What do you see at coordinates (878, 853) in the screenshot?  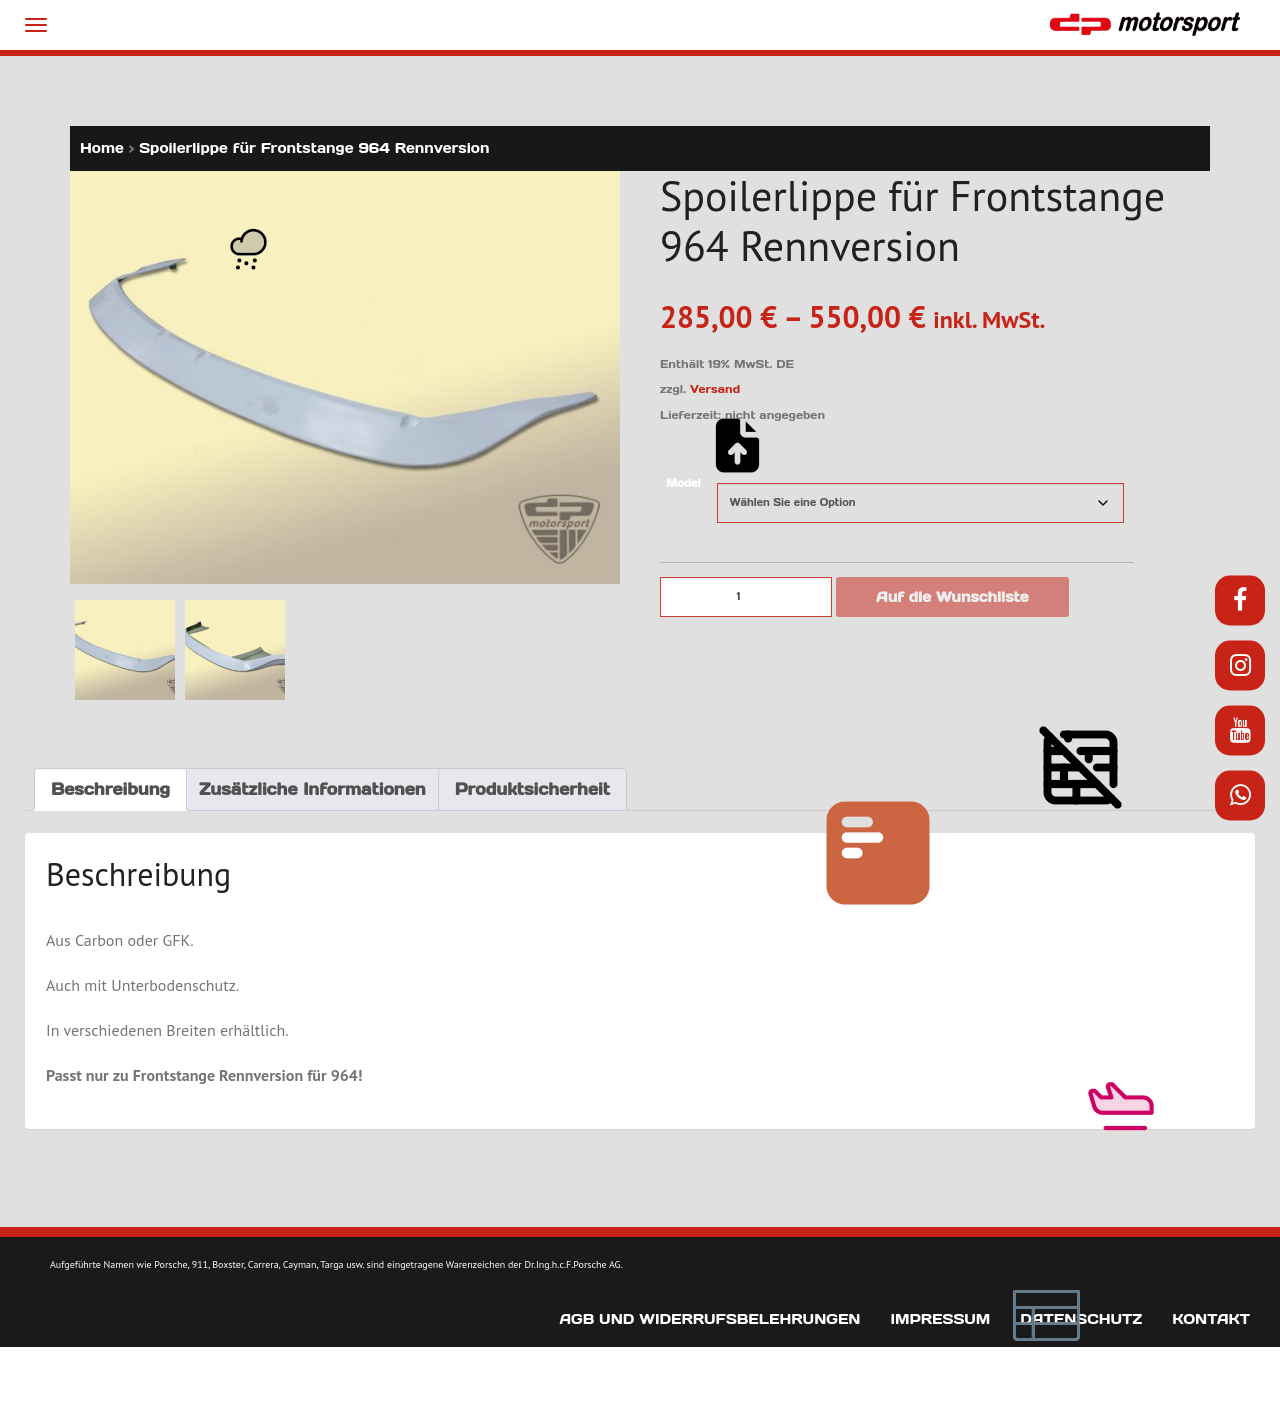 I see `align content to top-left of container` at bounding box center [878, 853].